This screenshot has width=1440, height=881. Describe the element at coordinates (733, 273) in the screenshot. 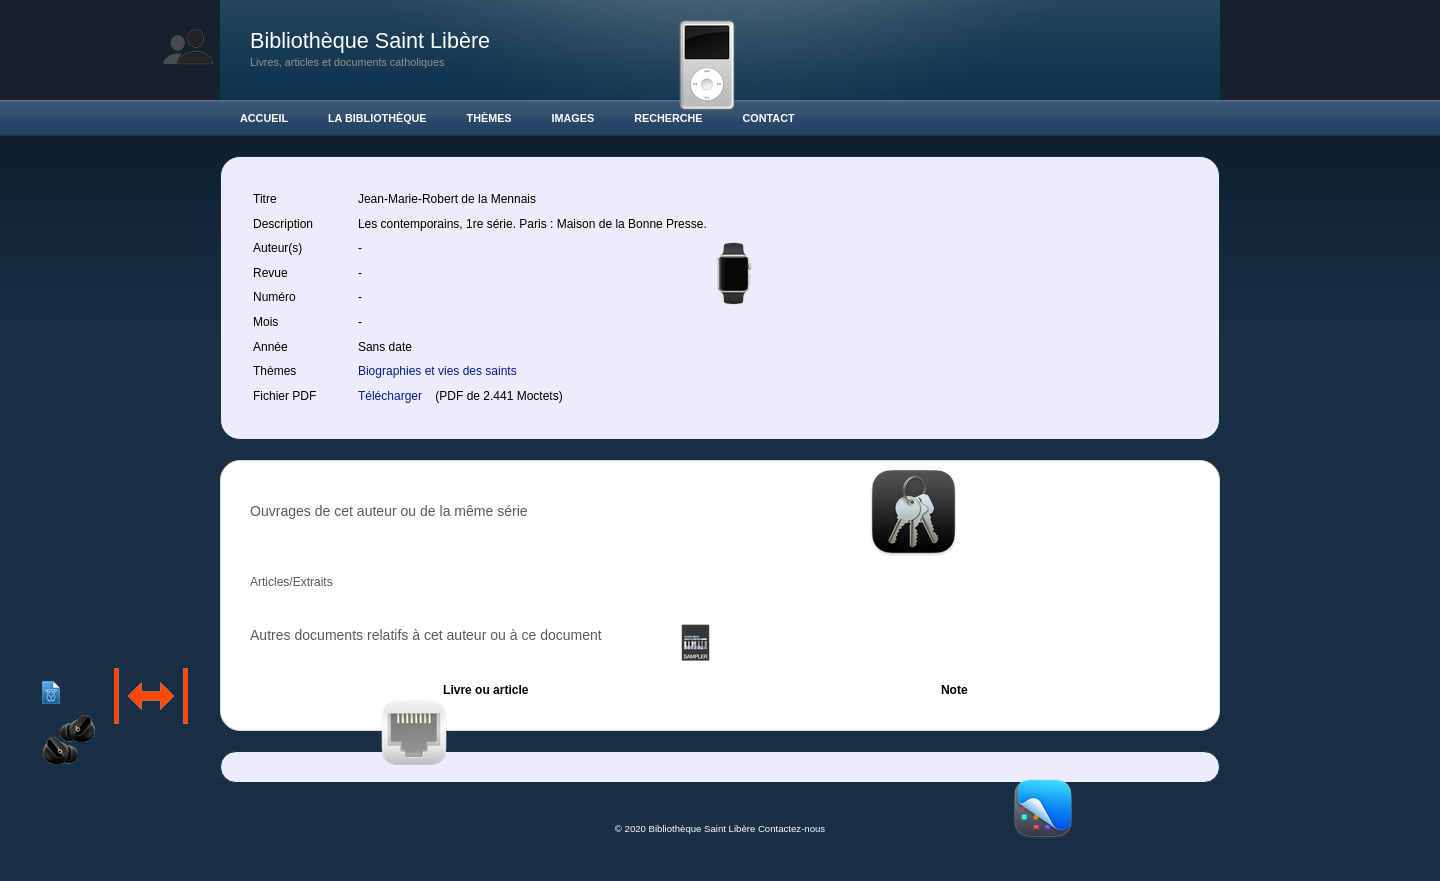

I see `apple watch device in connected devices list` at that location.